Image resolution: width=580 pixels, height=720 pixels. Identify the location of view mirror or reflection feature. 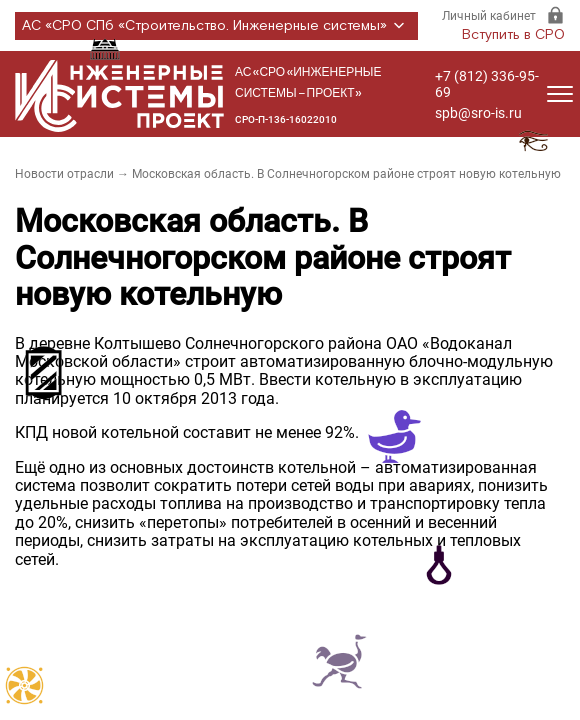
(43, 372).